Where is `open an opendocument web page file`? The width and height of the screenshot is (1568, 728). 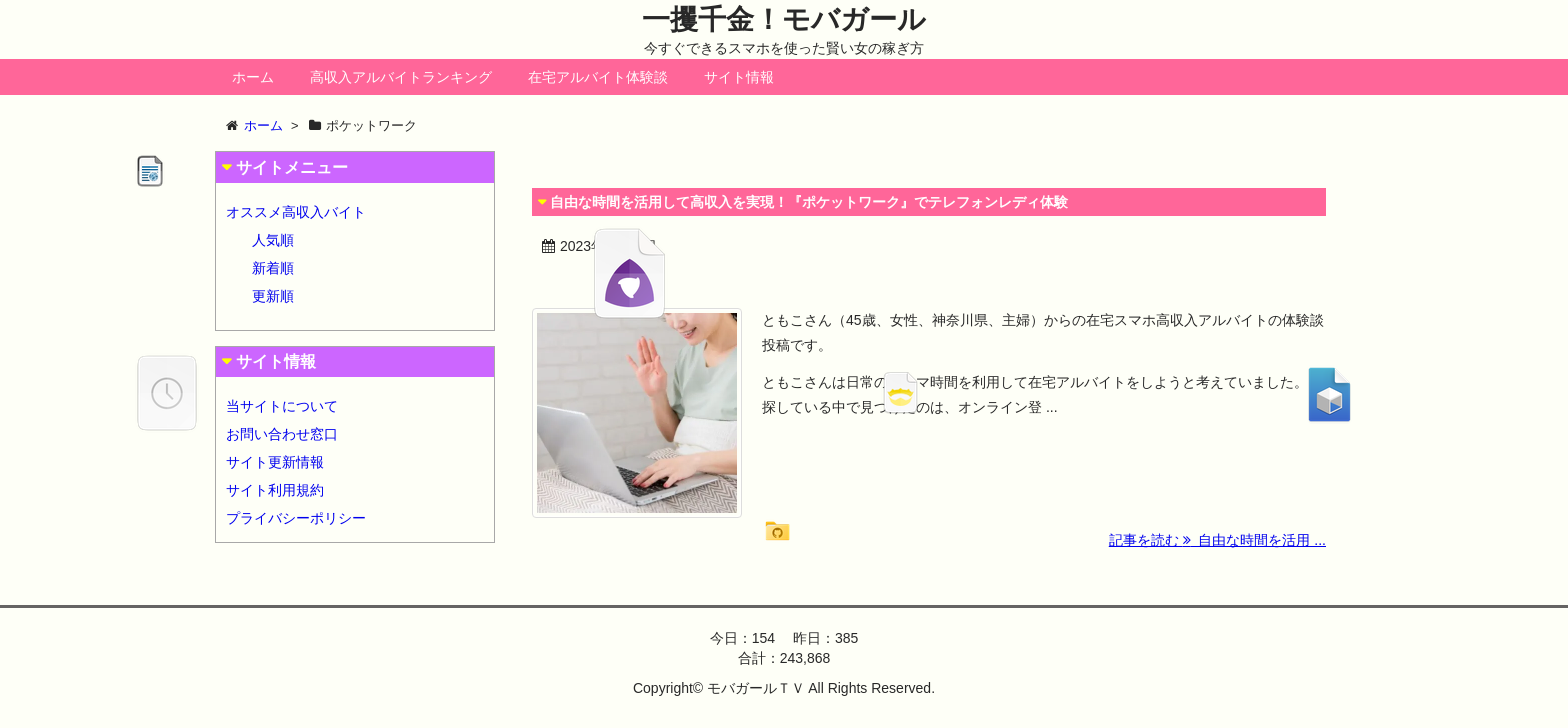 open an opendocument web page file is located at coordinates (150, 171).